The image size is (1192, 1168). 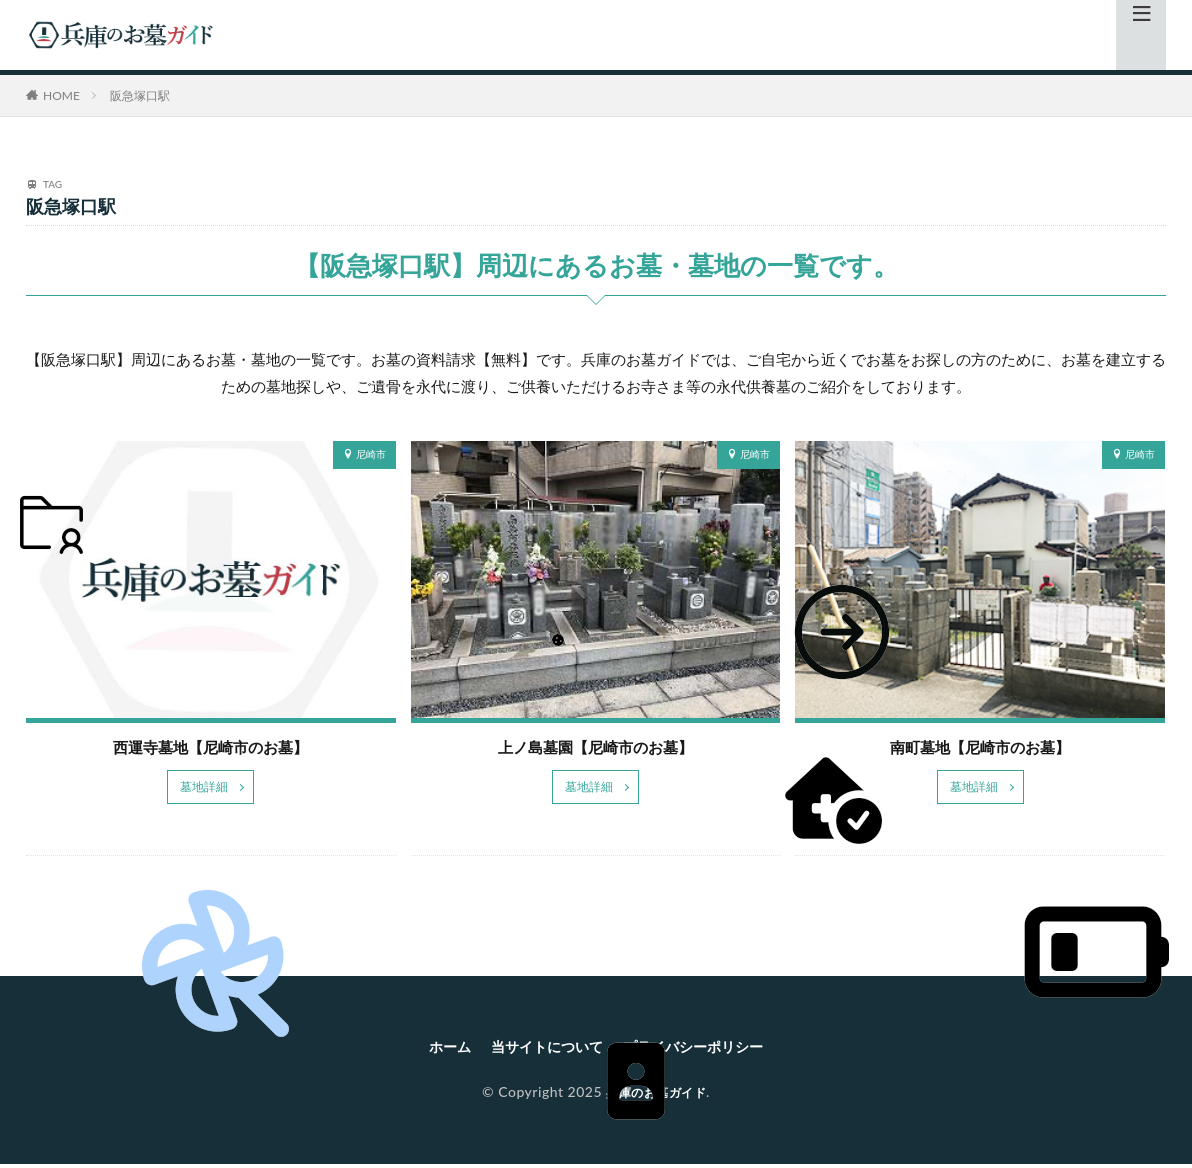 I want to click on view user profile, so click(x=636, y=1081).